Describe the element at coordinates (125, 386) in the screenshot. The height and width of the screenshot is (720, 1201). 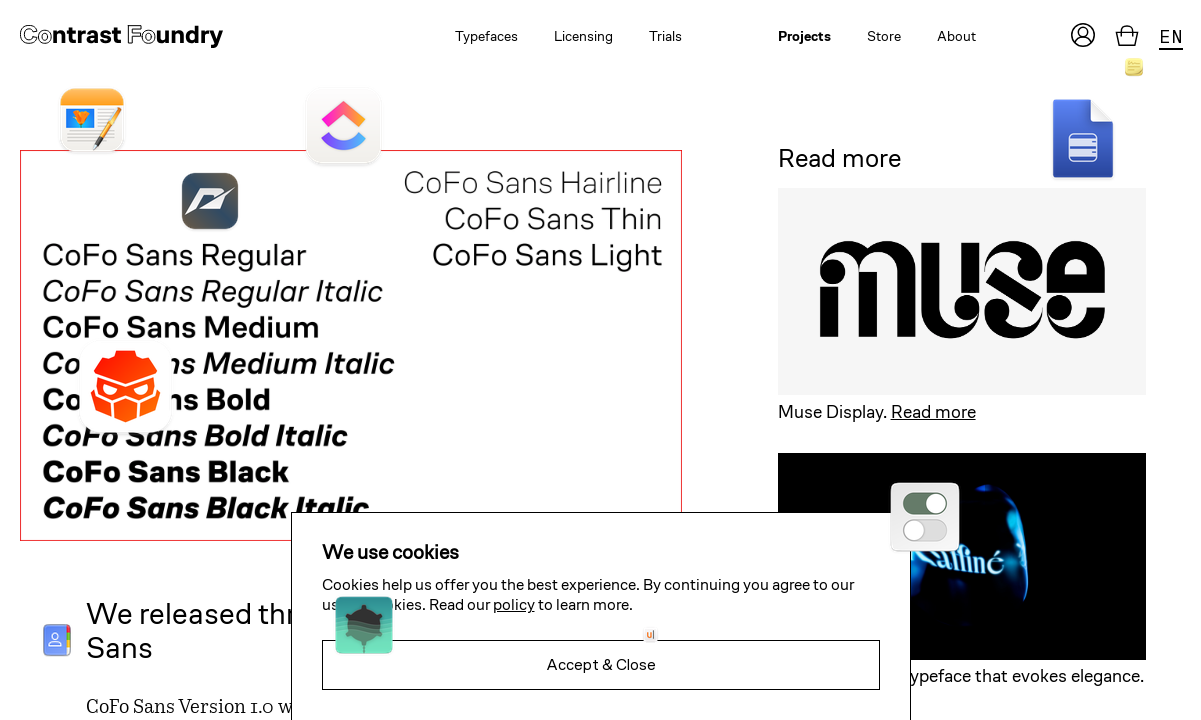
I see `open the Redot game engine application` at that location.